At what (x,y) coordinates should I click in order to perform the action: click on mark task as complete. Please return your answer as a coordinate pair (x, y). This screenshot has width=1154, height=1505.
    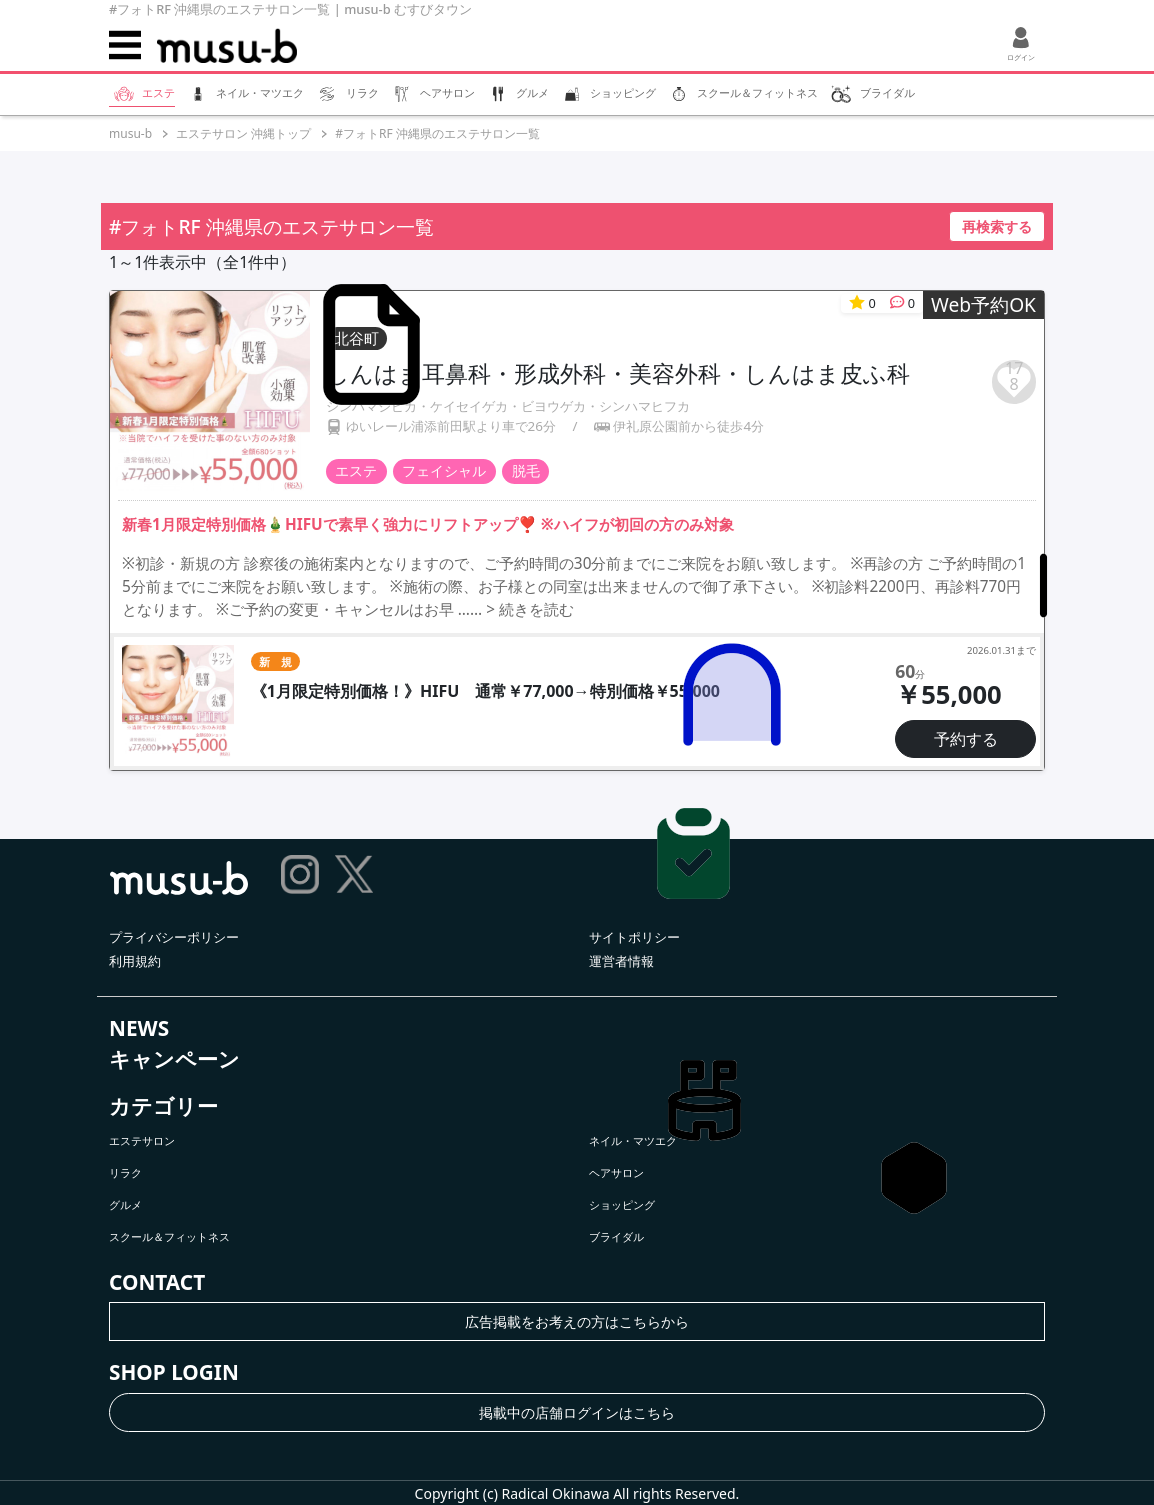
    Looking at the image, I should click on (693, 853).